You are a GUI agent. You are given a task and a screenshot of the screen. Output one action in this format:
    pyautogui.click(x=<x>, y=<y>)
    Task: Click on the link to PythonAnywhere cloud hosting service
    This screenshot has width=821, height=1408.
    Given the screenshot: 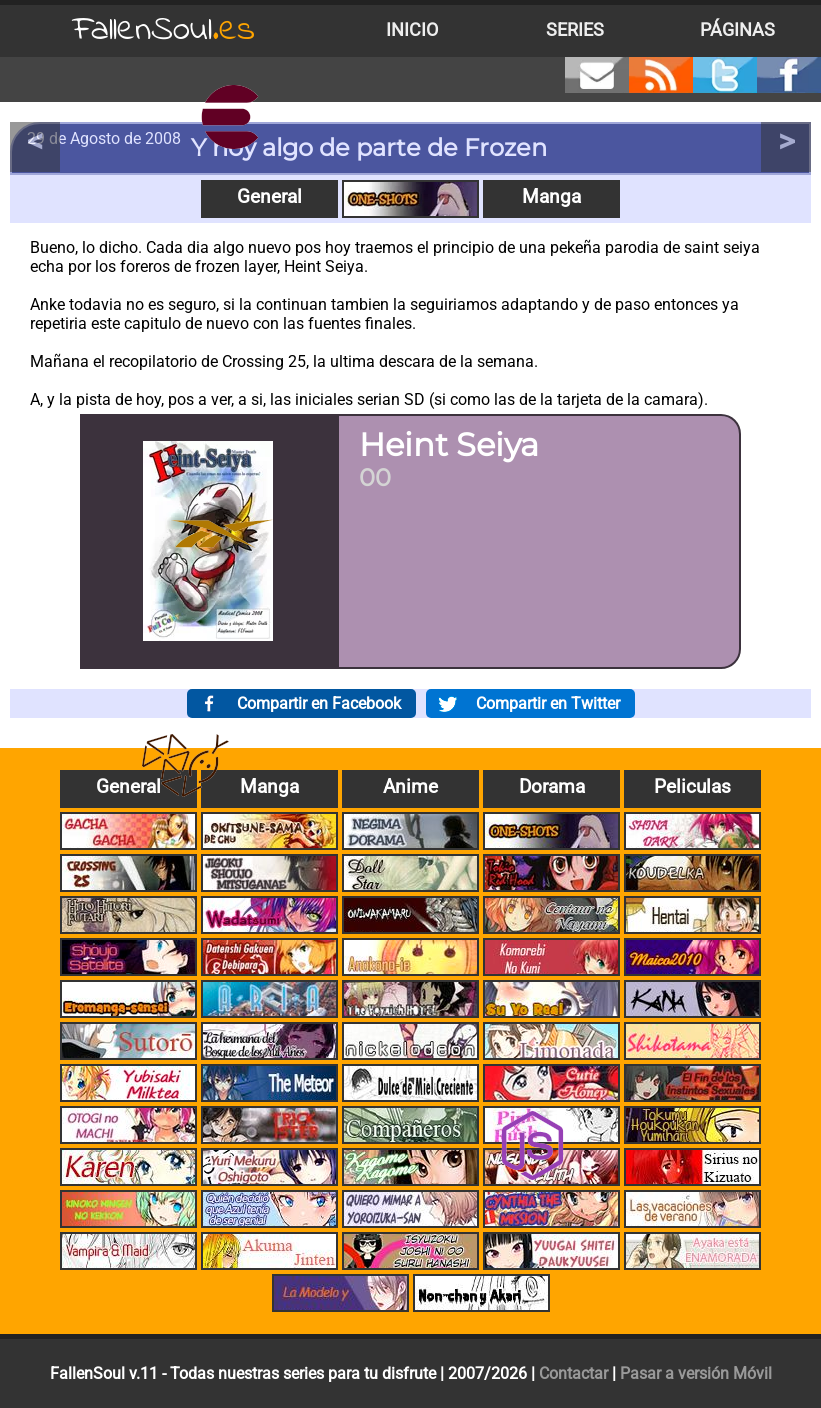 What is the action you would take?
    pyautogui.click(x=185, y=765)
    